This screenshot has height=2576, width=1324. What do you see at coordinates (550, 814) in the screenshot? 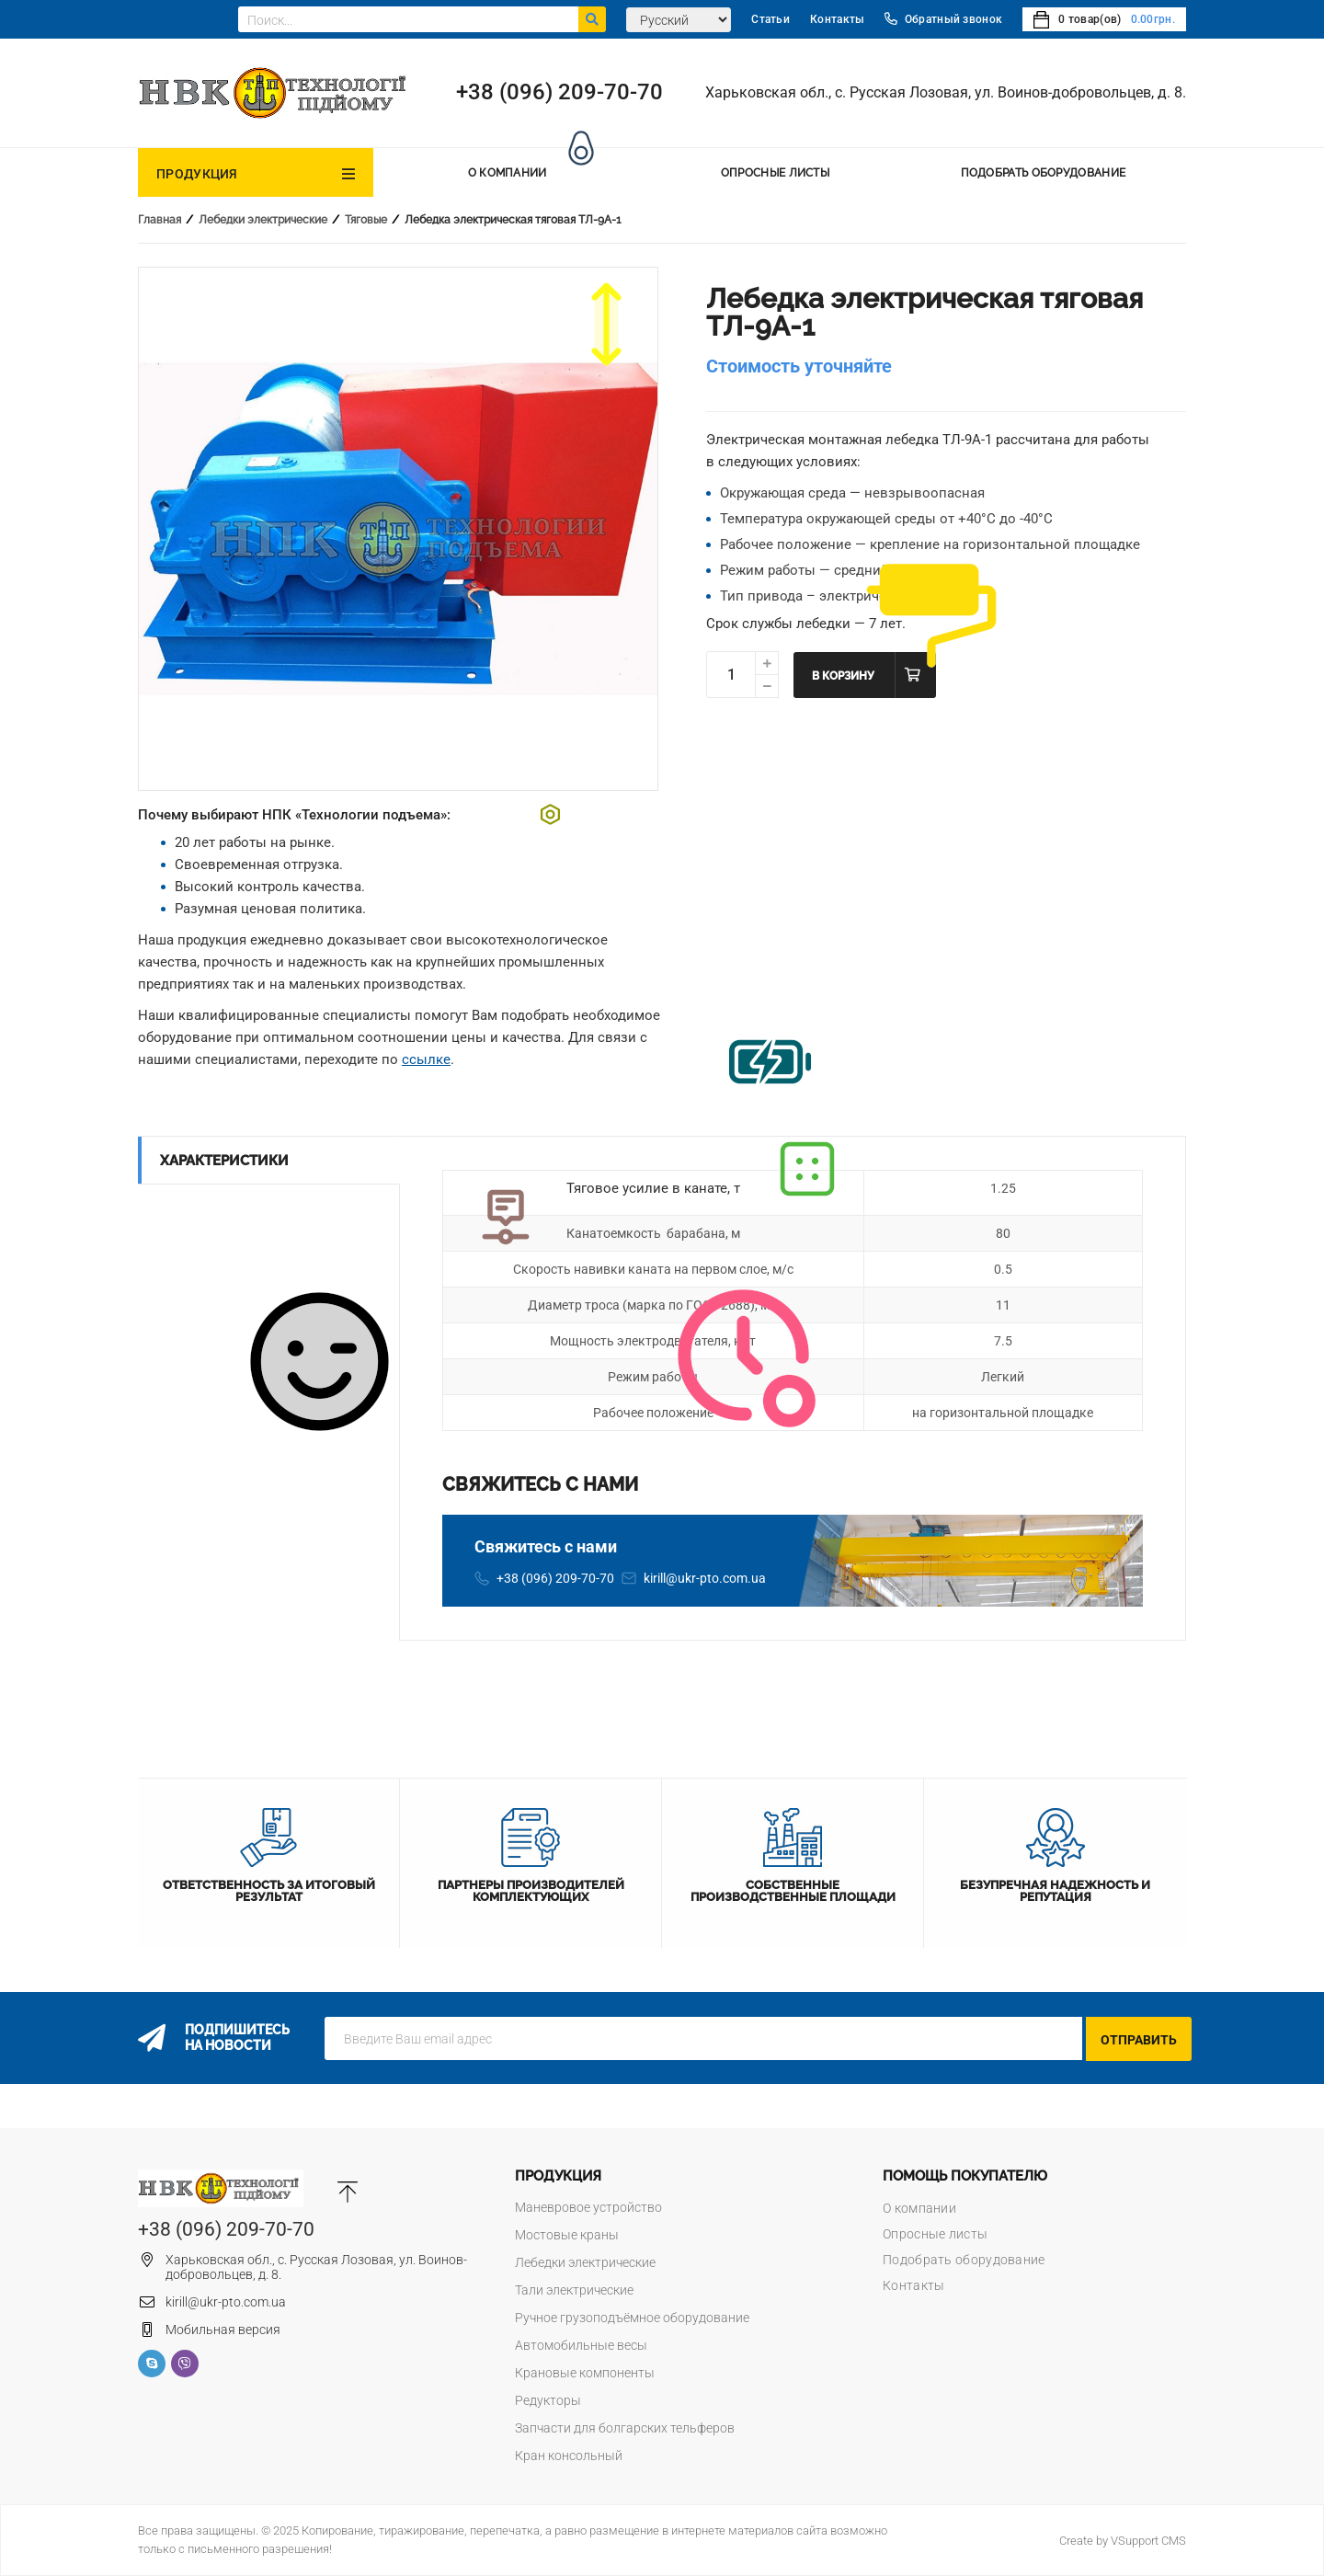
I see `access settings or configuration options` at bounding box center [550, 814].